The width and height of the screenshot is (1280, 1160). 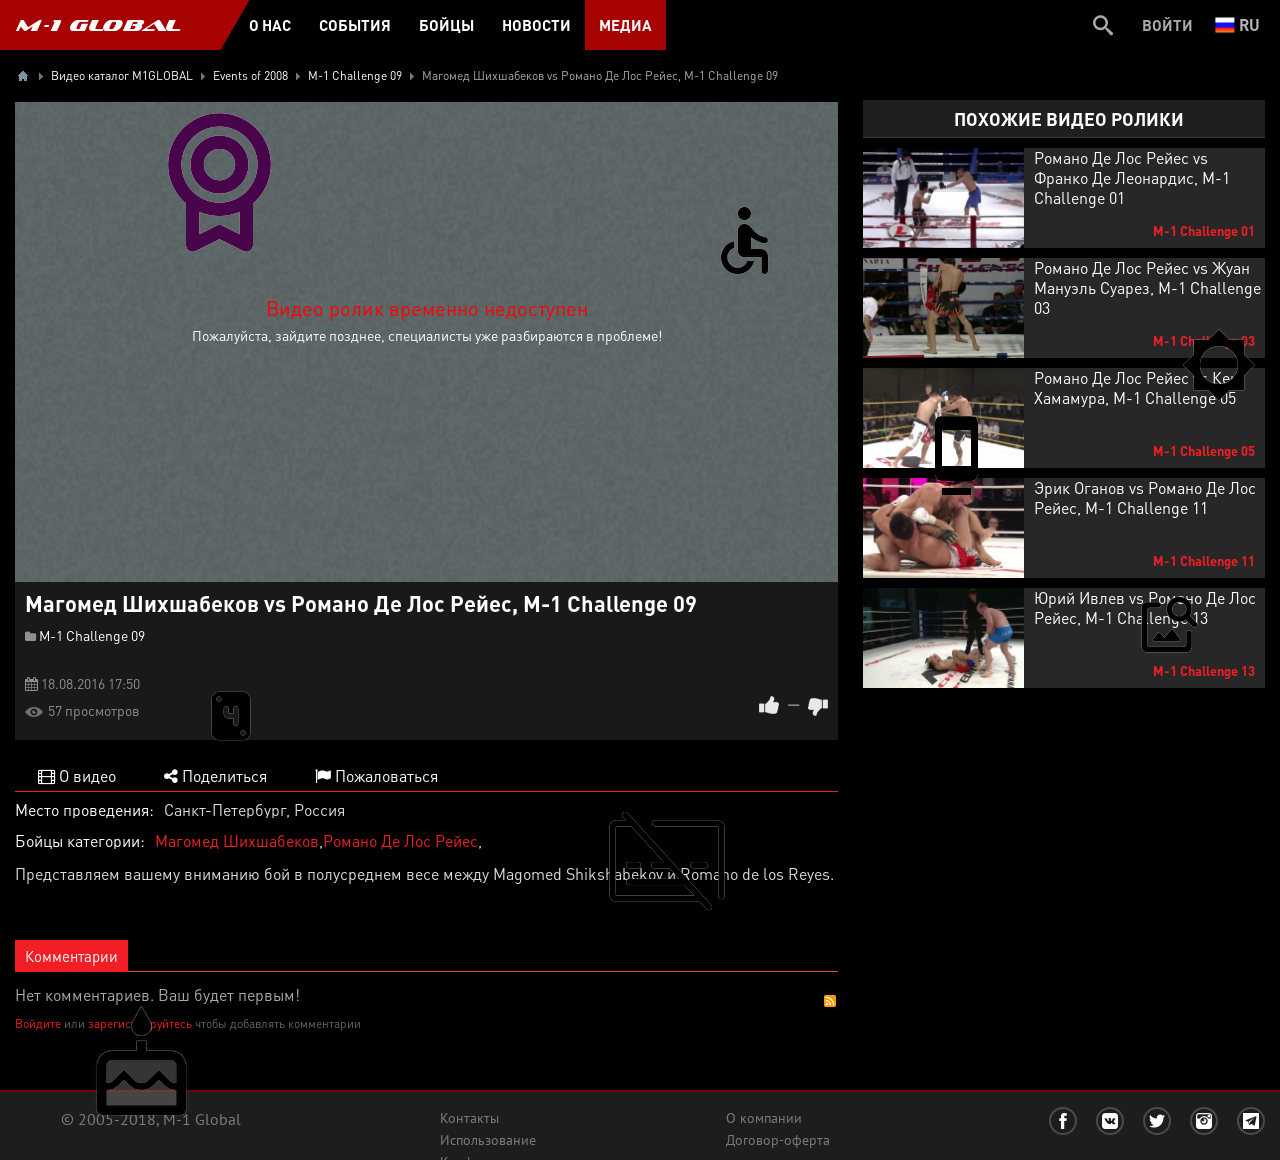 I want to click on indicates wheelchair accessibility, so click(x=744, y=240).